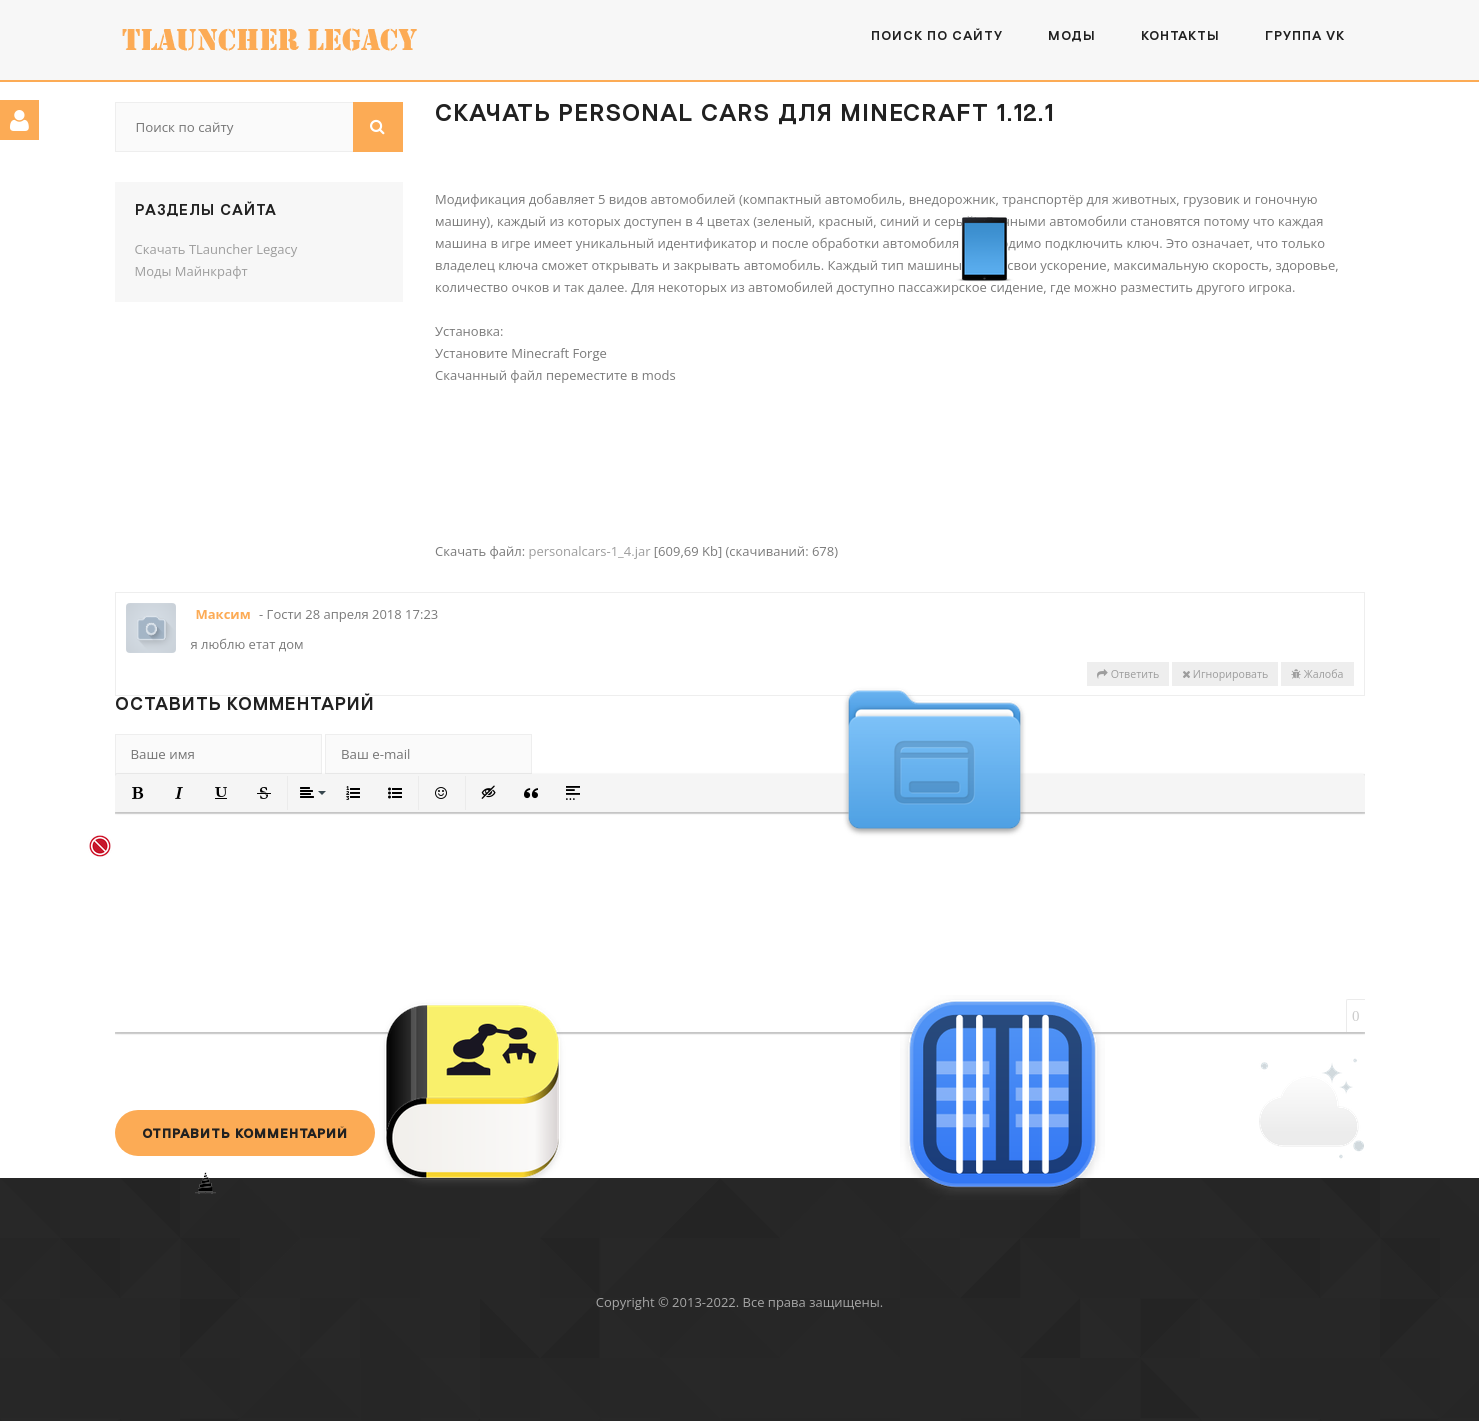 This screenshot has height=1421, width=1479. I want to click on delete selected item, so click(100, 846).